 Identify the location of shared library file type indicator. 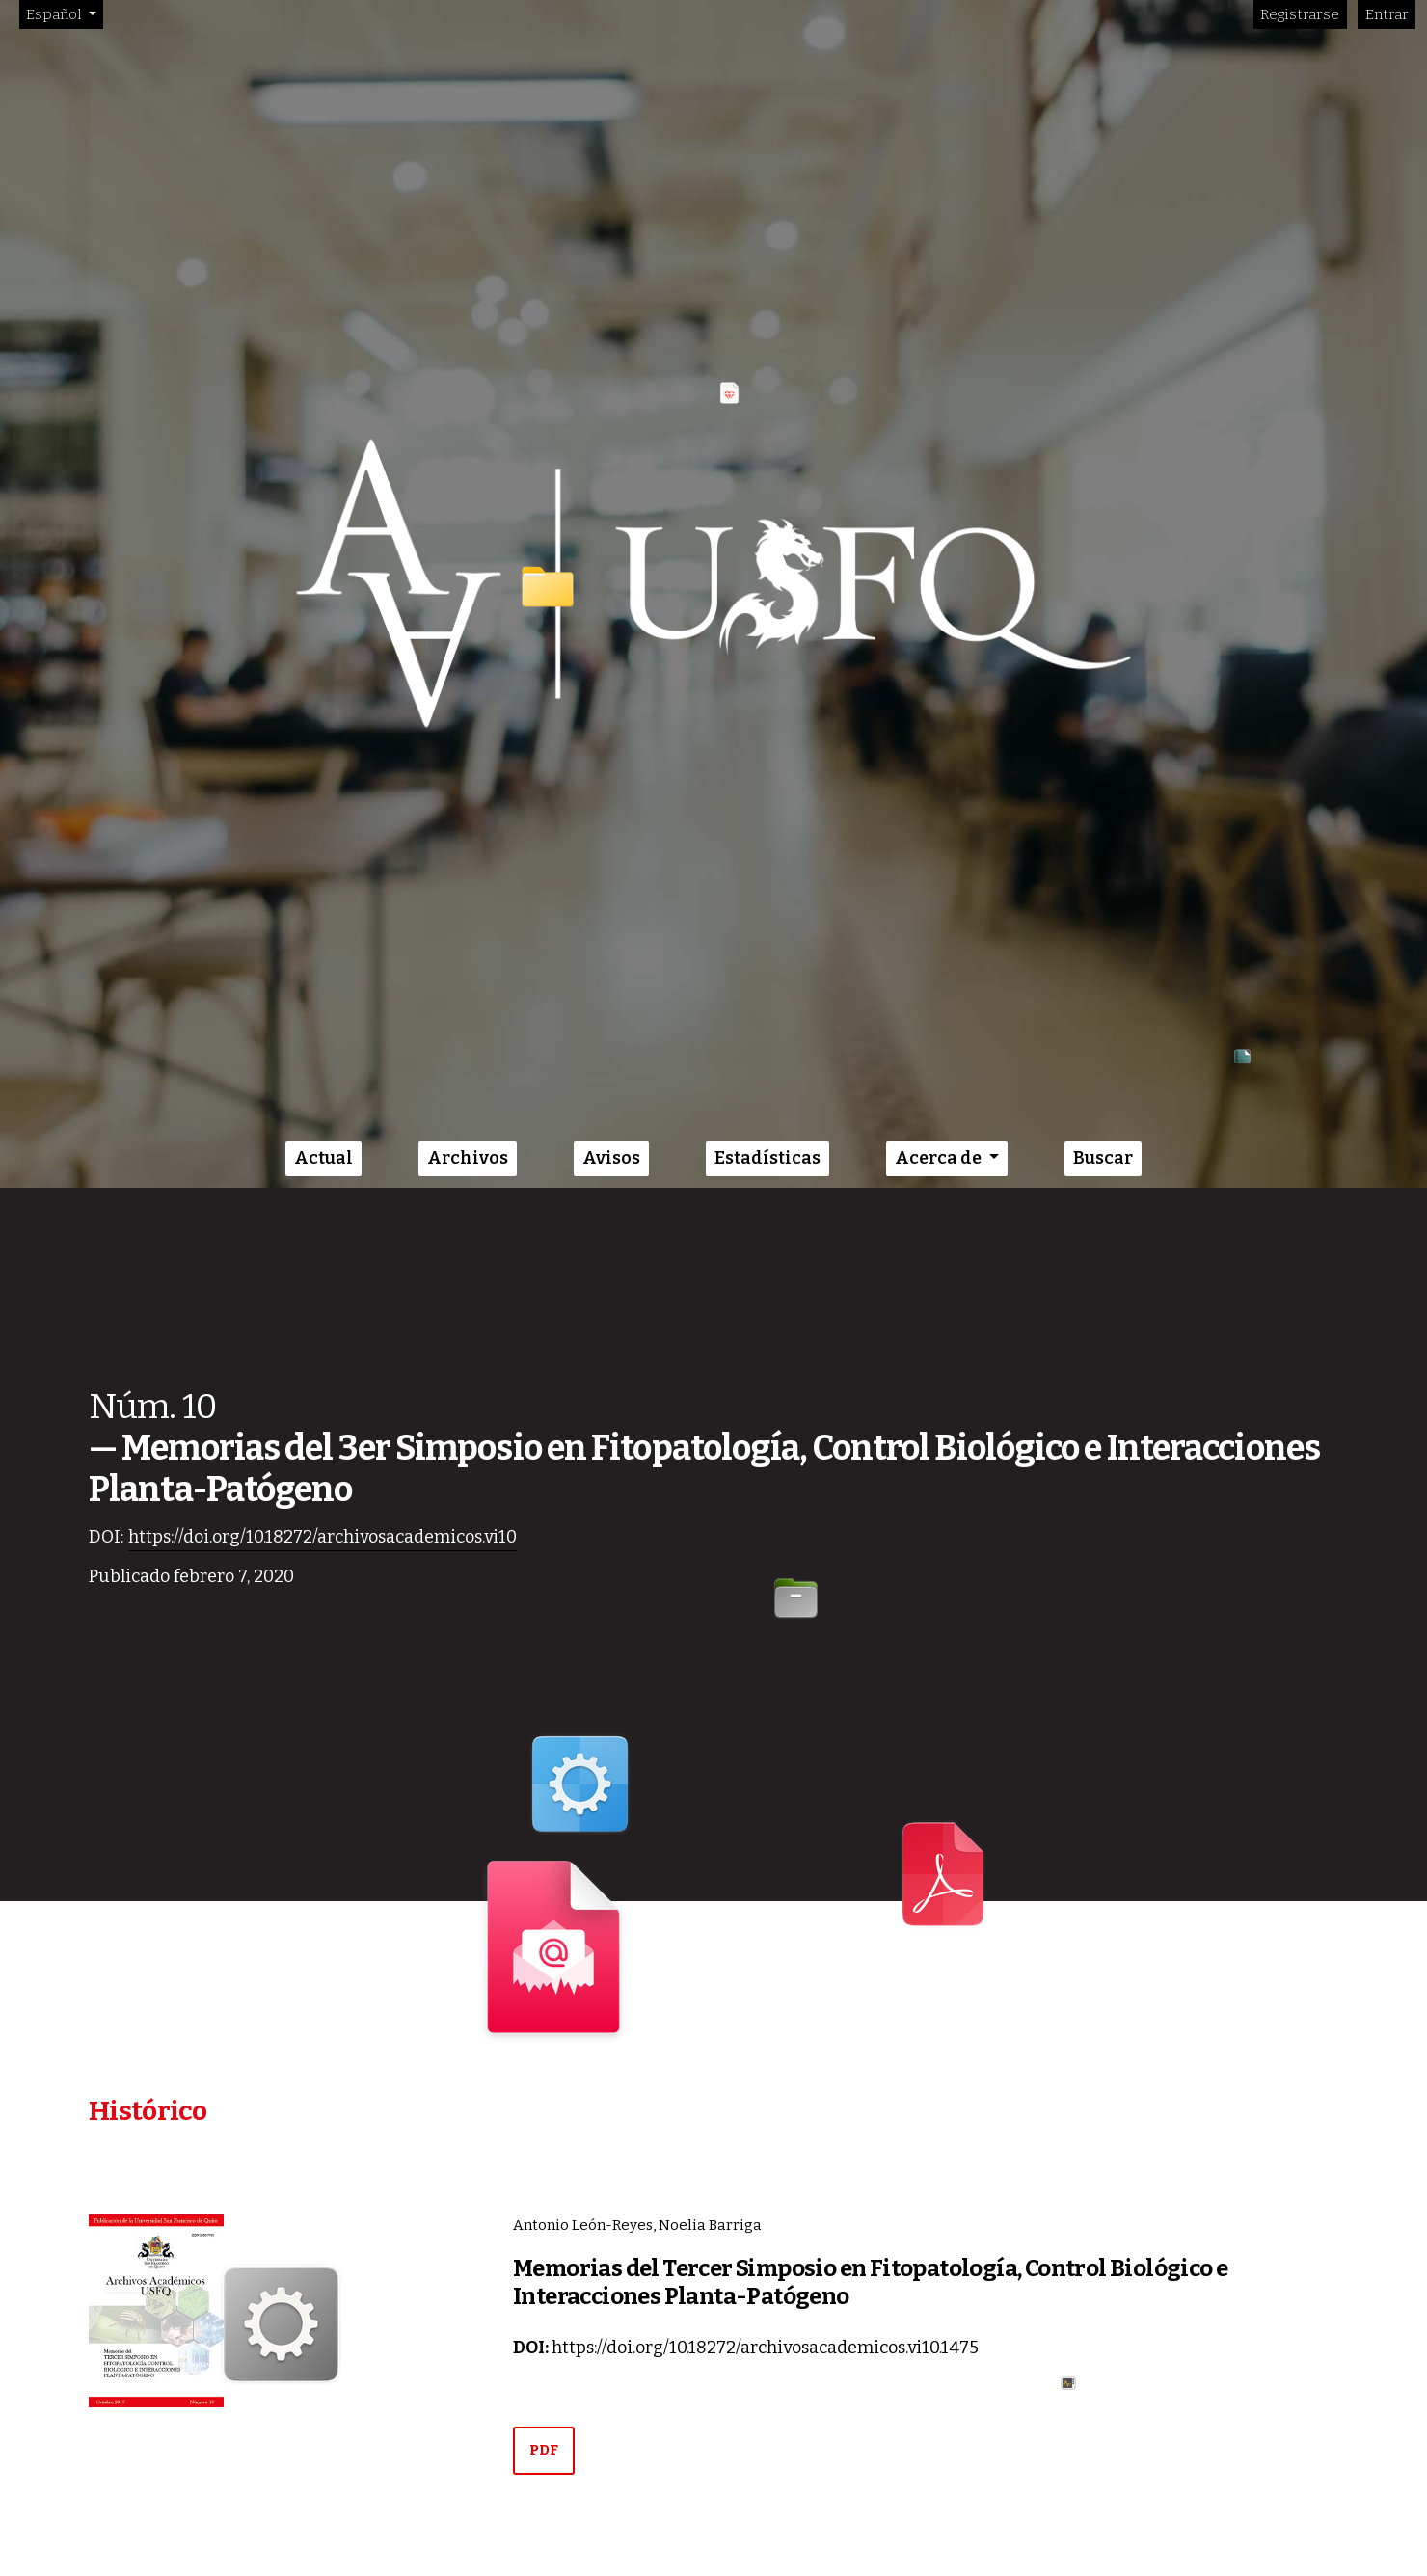
(281, 2323).